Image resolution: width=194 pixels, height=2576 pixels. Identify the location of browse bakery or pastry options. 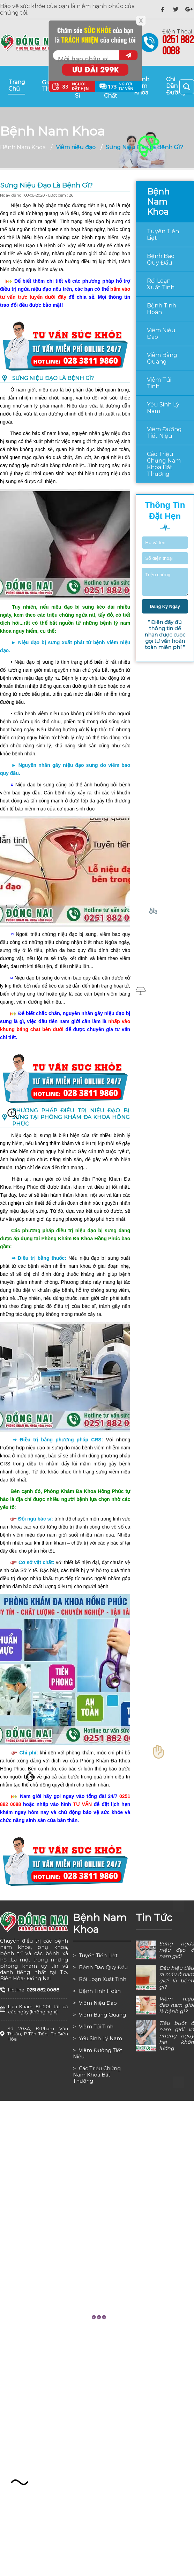
(148, 146).